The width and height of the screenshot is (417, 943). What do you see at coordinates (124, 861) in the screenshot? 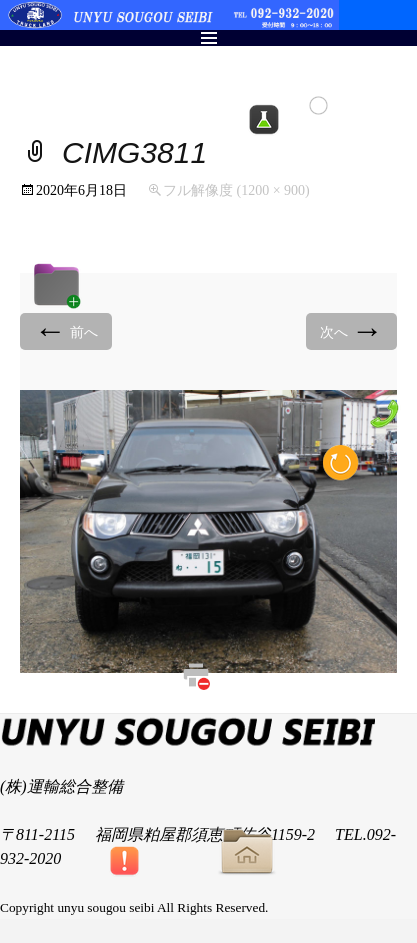
I see `indicates an error has occurred` at bounding box center [124, 861].